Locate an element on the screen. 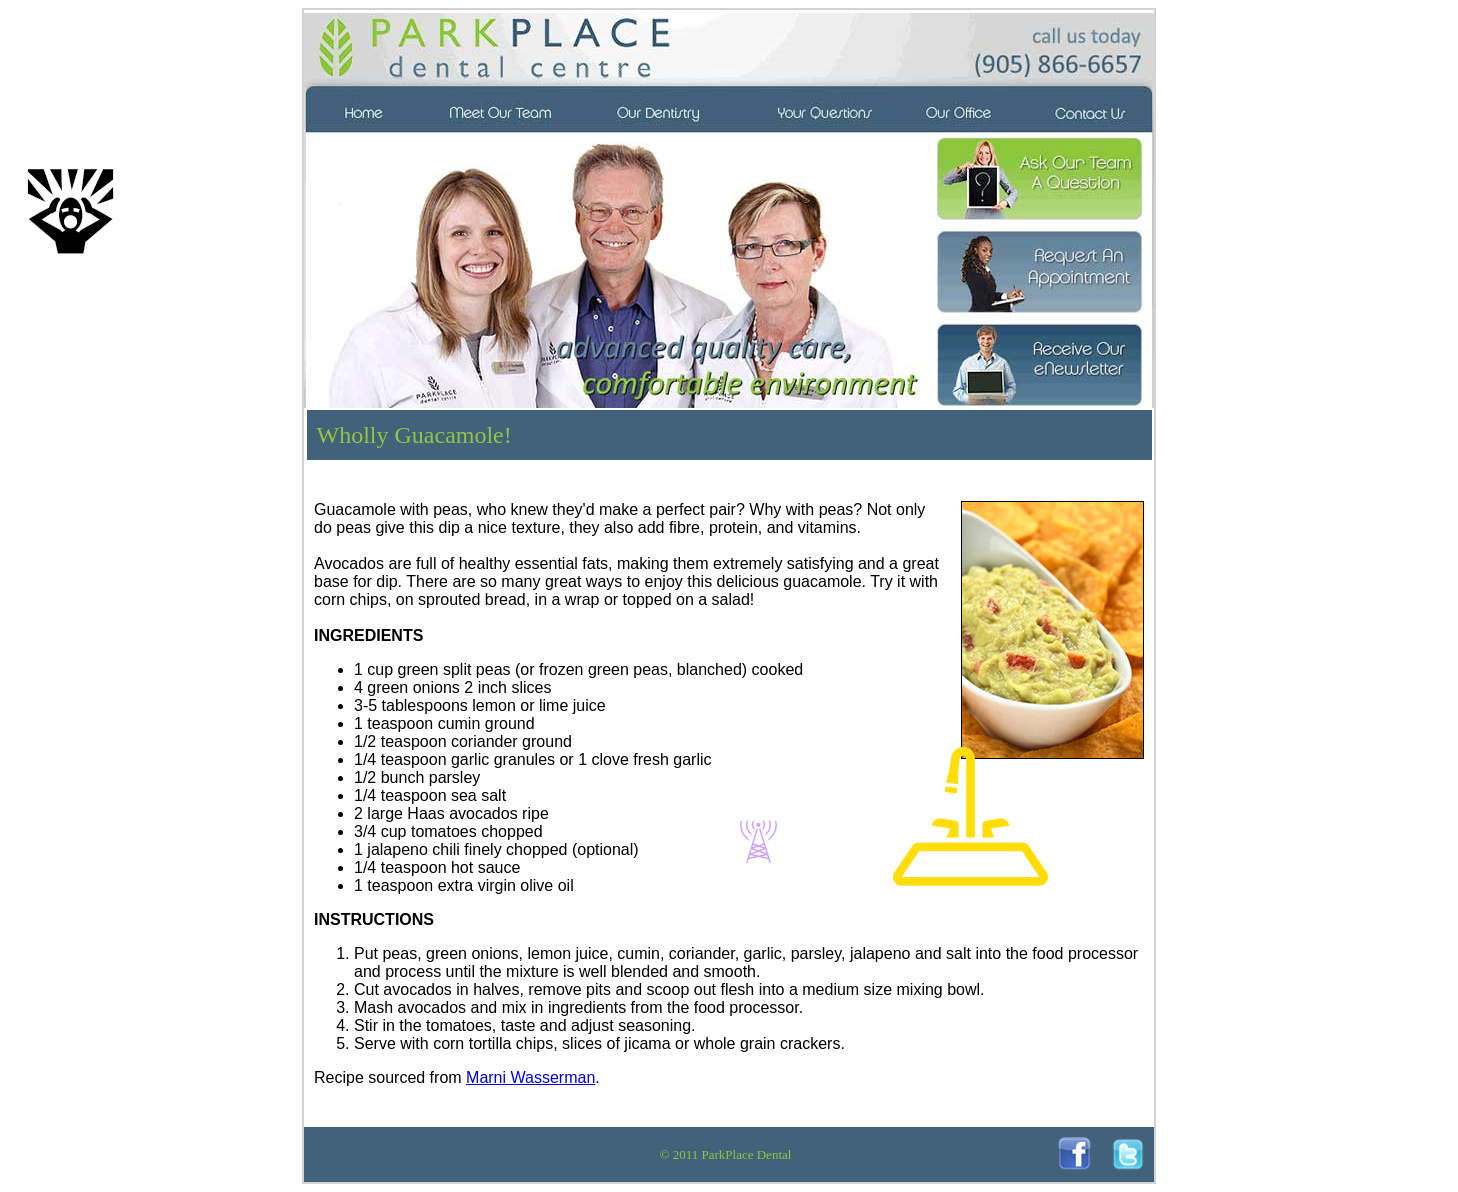 Image resolution: width=1458 pixels, height=1192 pixels. kitchen or bathroom fixtures category is located at coordinates (970, 816).